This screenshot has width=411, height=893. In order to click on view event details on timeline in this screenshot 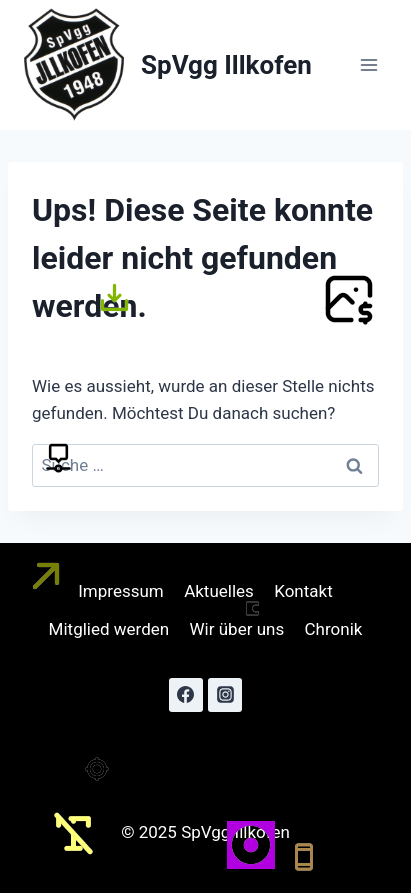, I will do `click(58, 457)`.